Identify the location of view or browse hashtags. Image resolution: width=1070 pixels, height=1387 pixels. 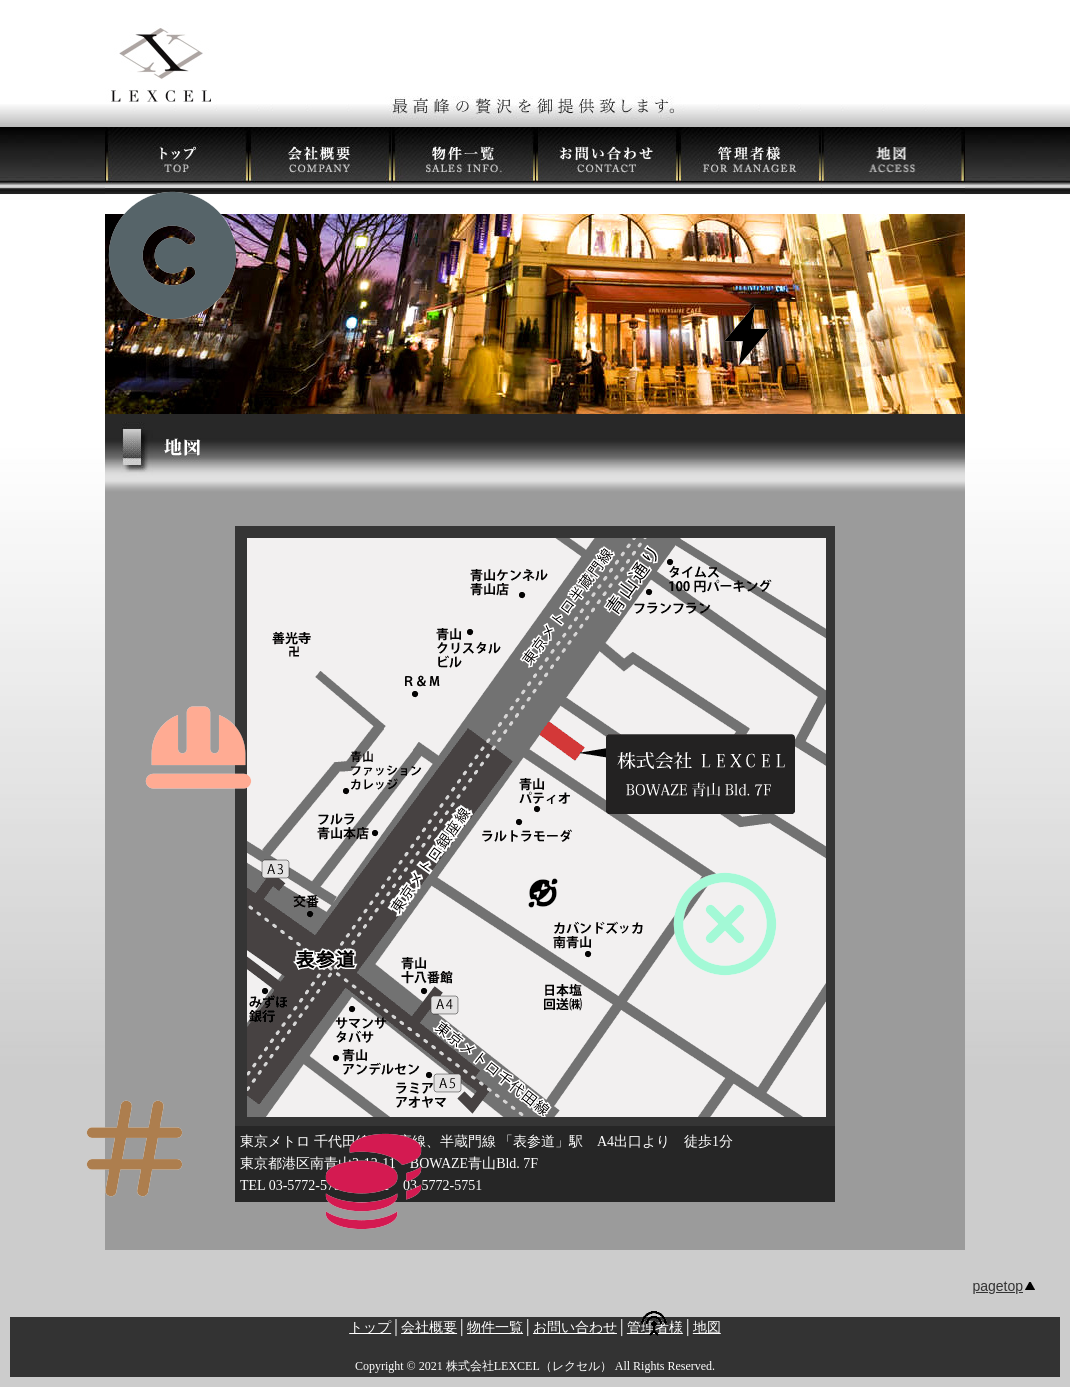
(134, 1148).